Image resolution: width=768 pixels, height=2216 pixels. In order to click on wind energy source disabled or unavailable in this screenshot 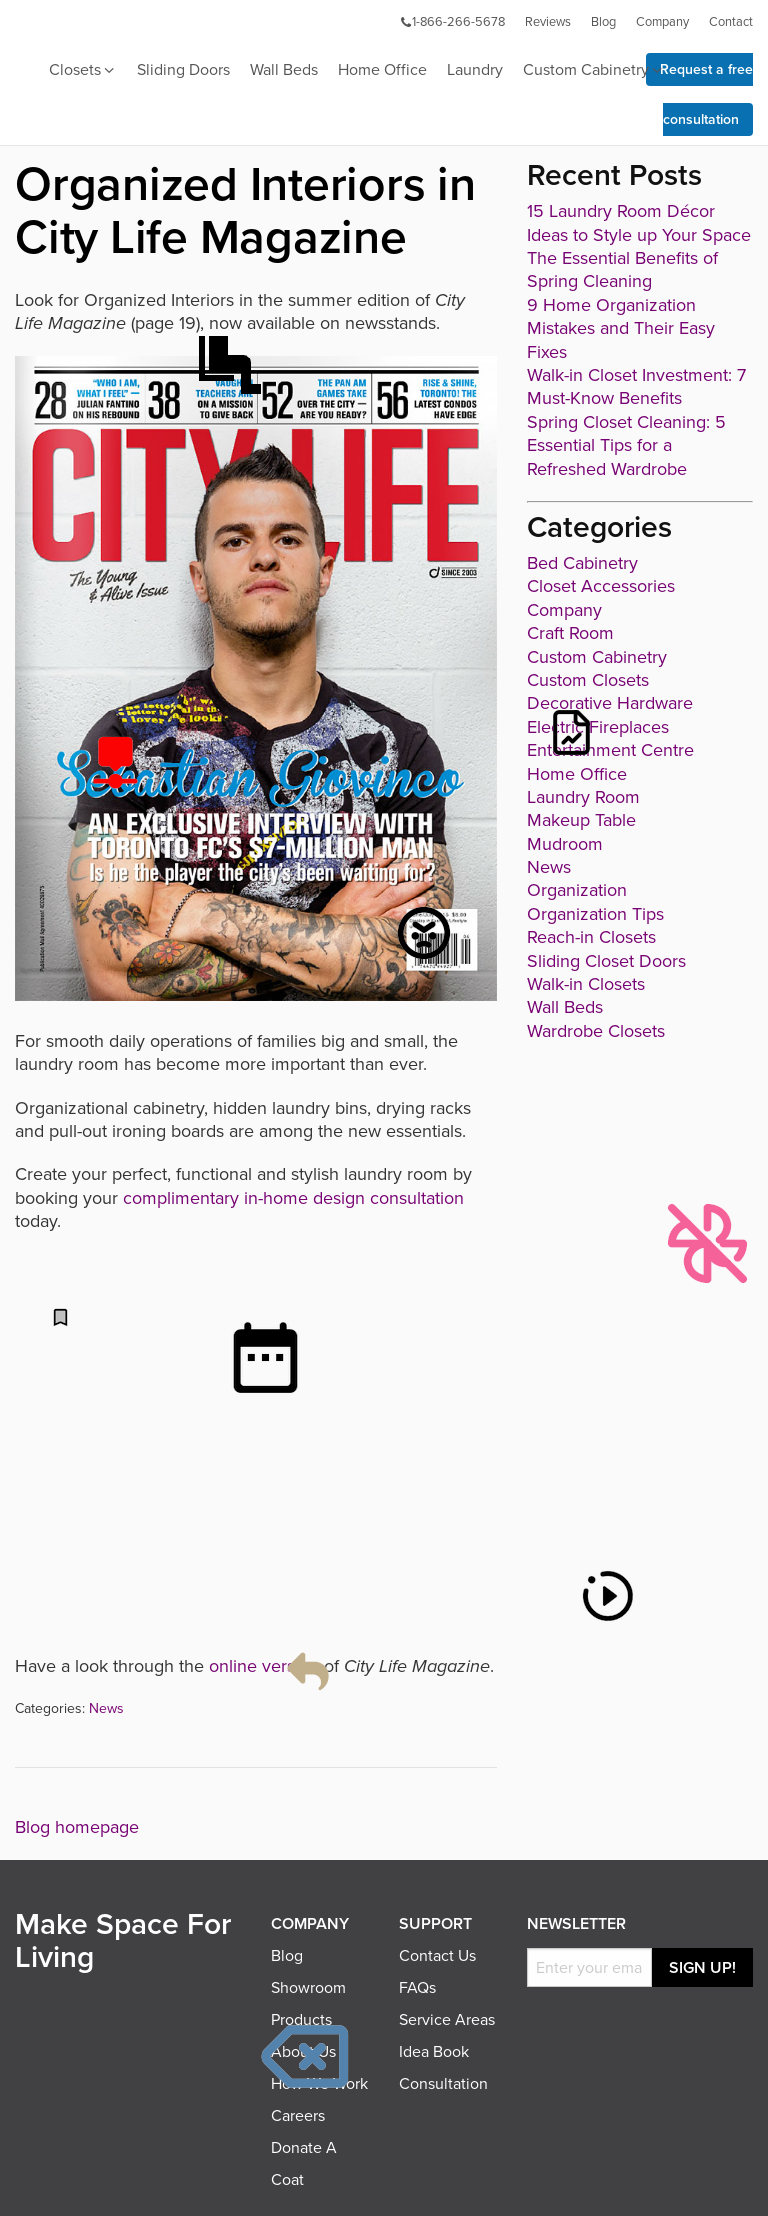, I will do `click(707, 1243)`.